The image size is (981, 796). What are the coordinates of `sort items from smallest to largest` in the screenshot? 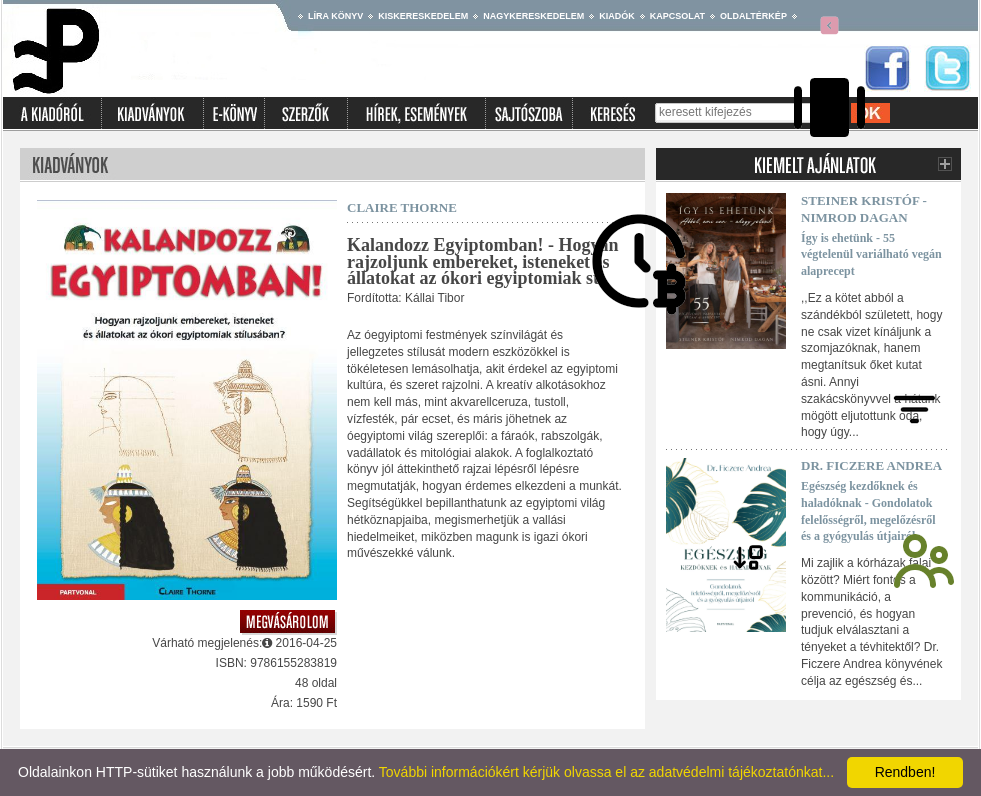 It's located at (747, 557).